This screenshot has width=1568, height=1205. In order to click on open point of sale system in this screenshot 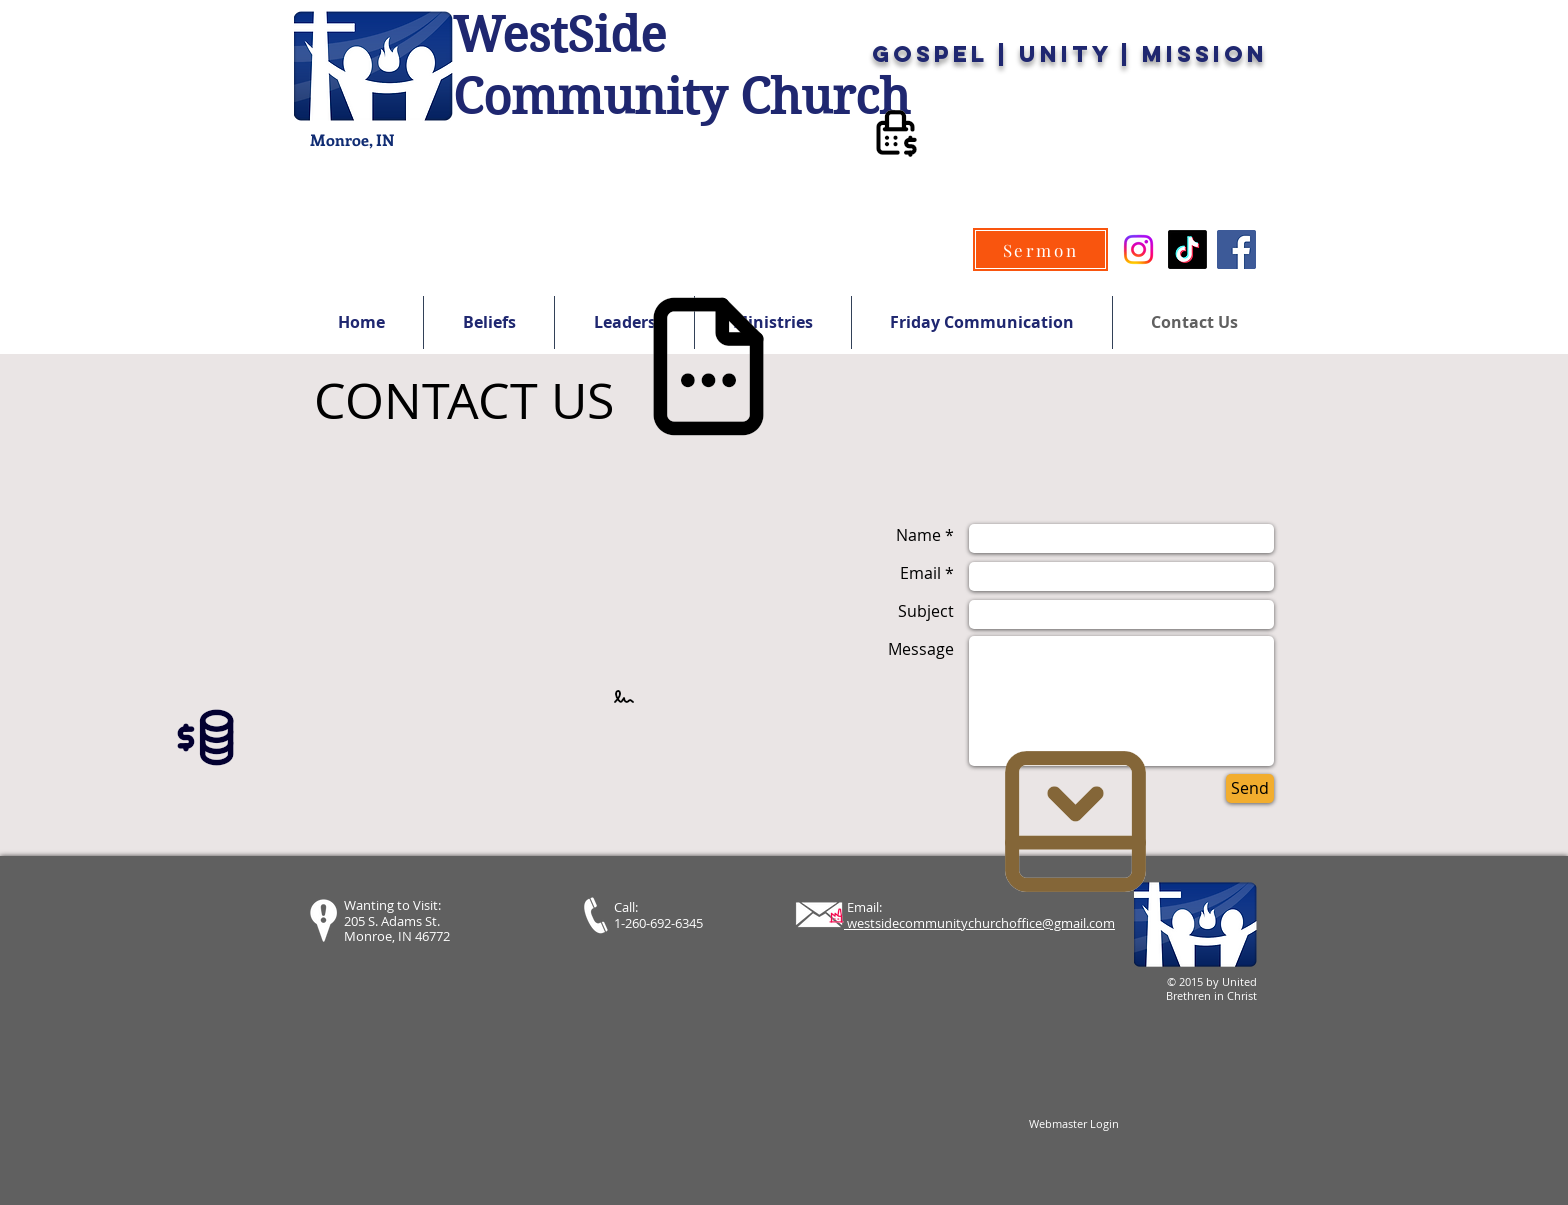, I will do `click(895, 133)`.